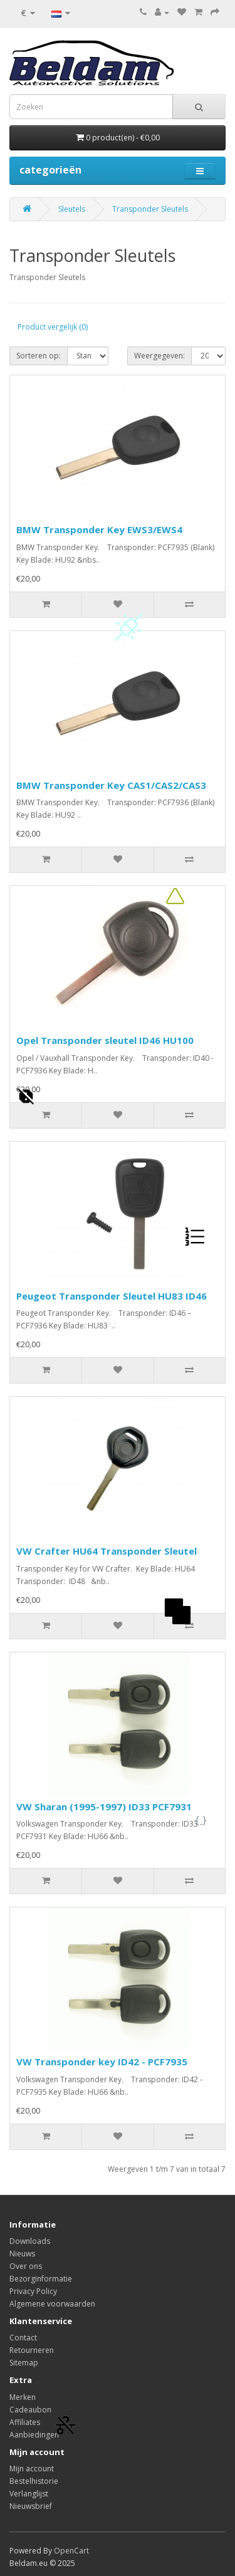 The image size is (235, 2576). Describe the element at coordinates (201, 1820) in the screenshot. I see `view or edit code` at that location.